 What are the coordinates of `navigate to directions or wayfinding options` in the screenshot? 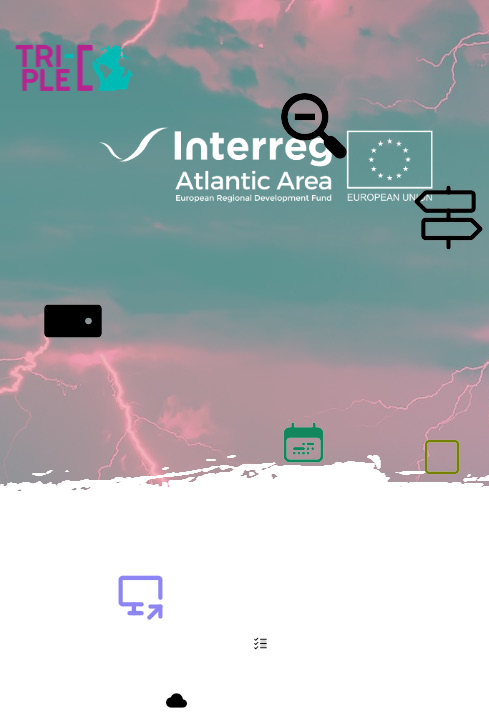 It's located at (448, 217).